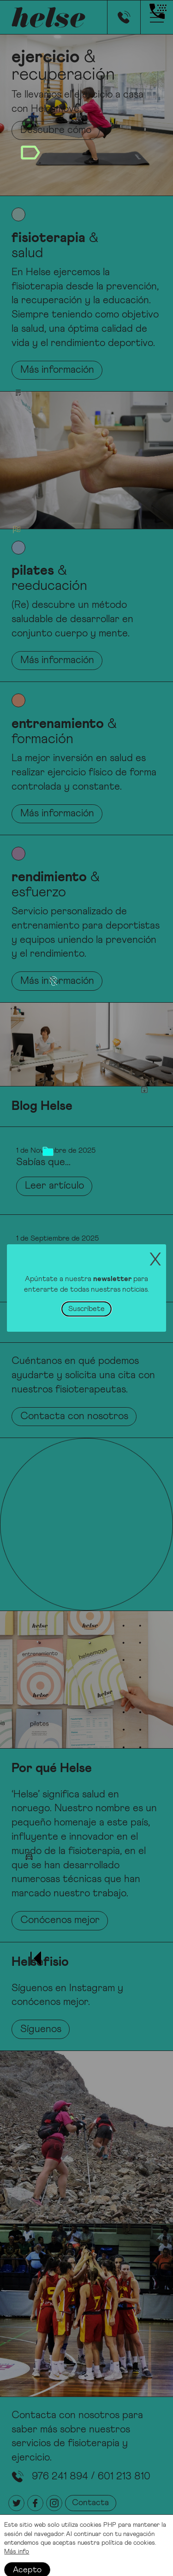 This screenshot has height=2576, width=173. I want to click on mute or disable audio listening, so click(54, 981).